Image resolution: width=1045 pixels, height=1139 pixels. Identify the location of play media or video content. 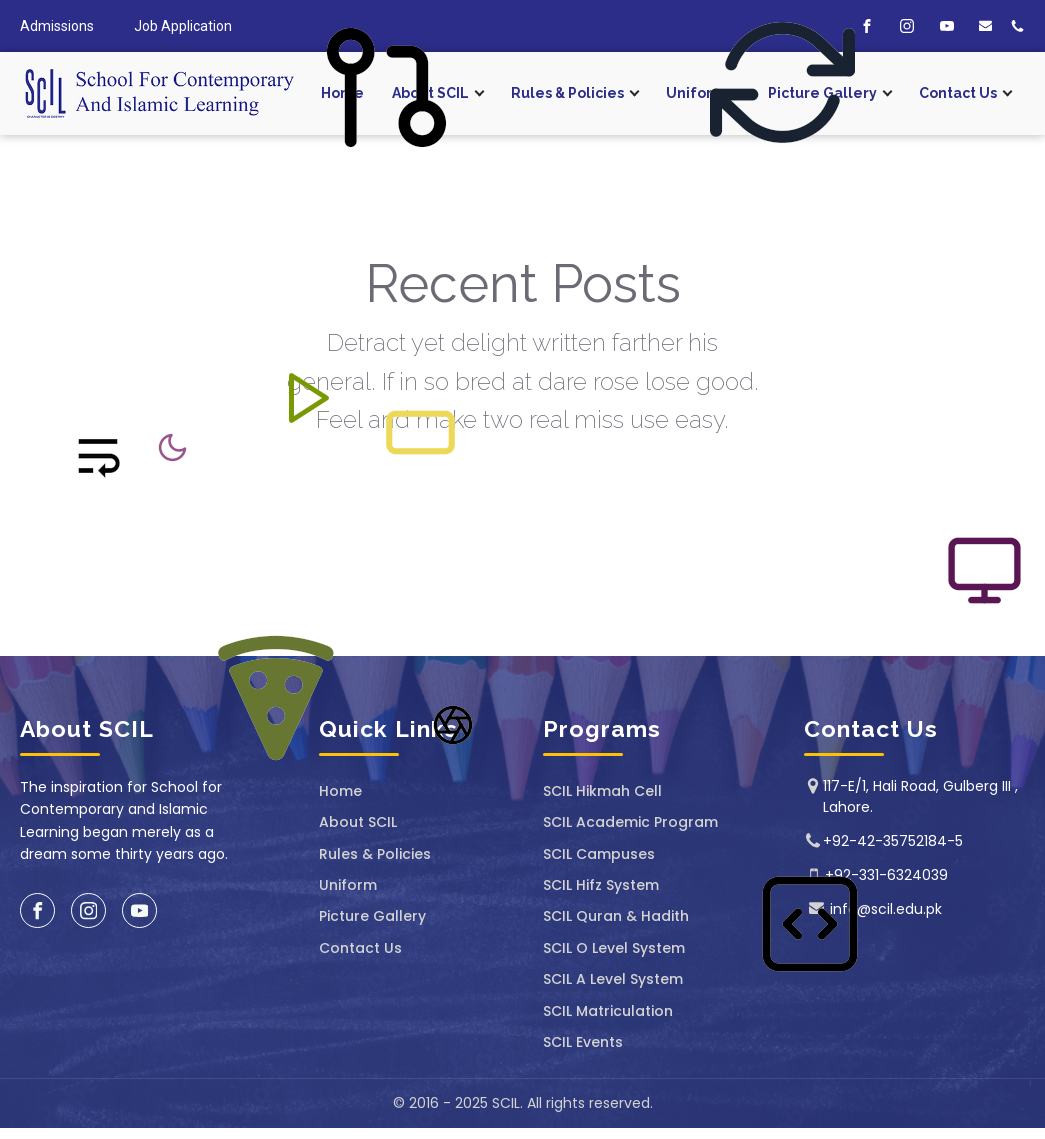
(309, 398).